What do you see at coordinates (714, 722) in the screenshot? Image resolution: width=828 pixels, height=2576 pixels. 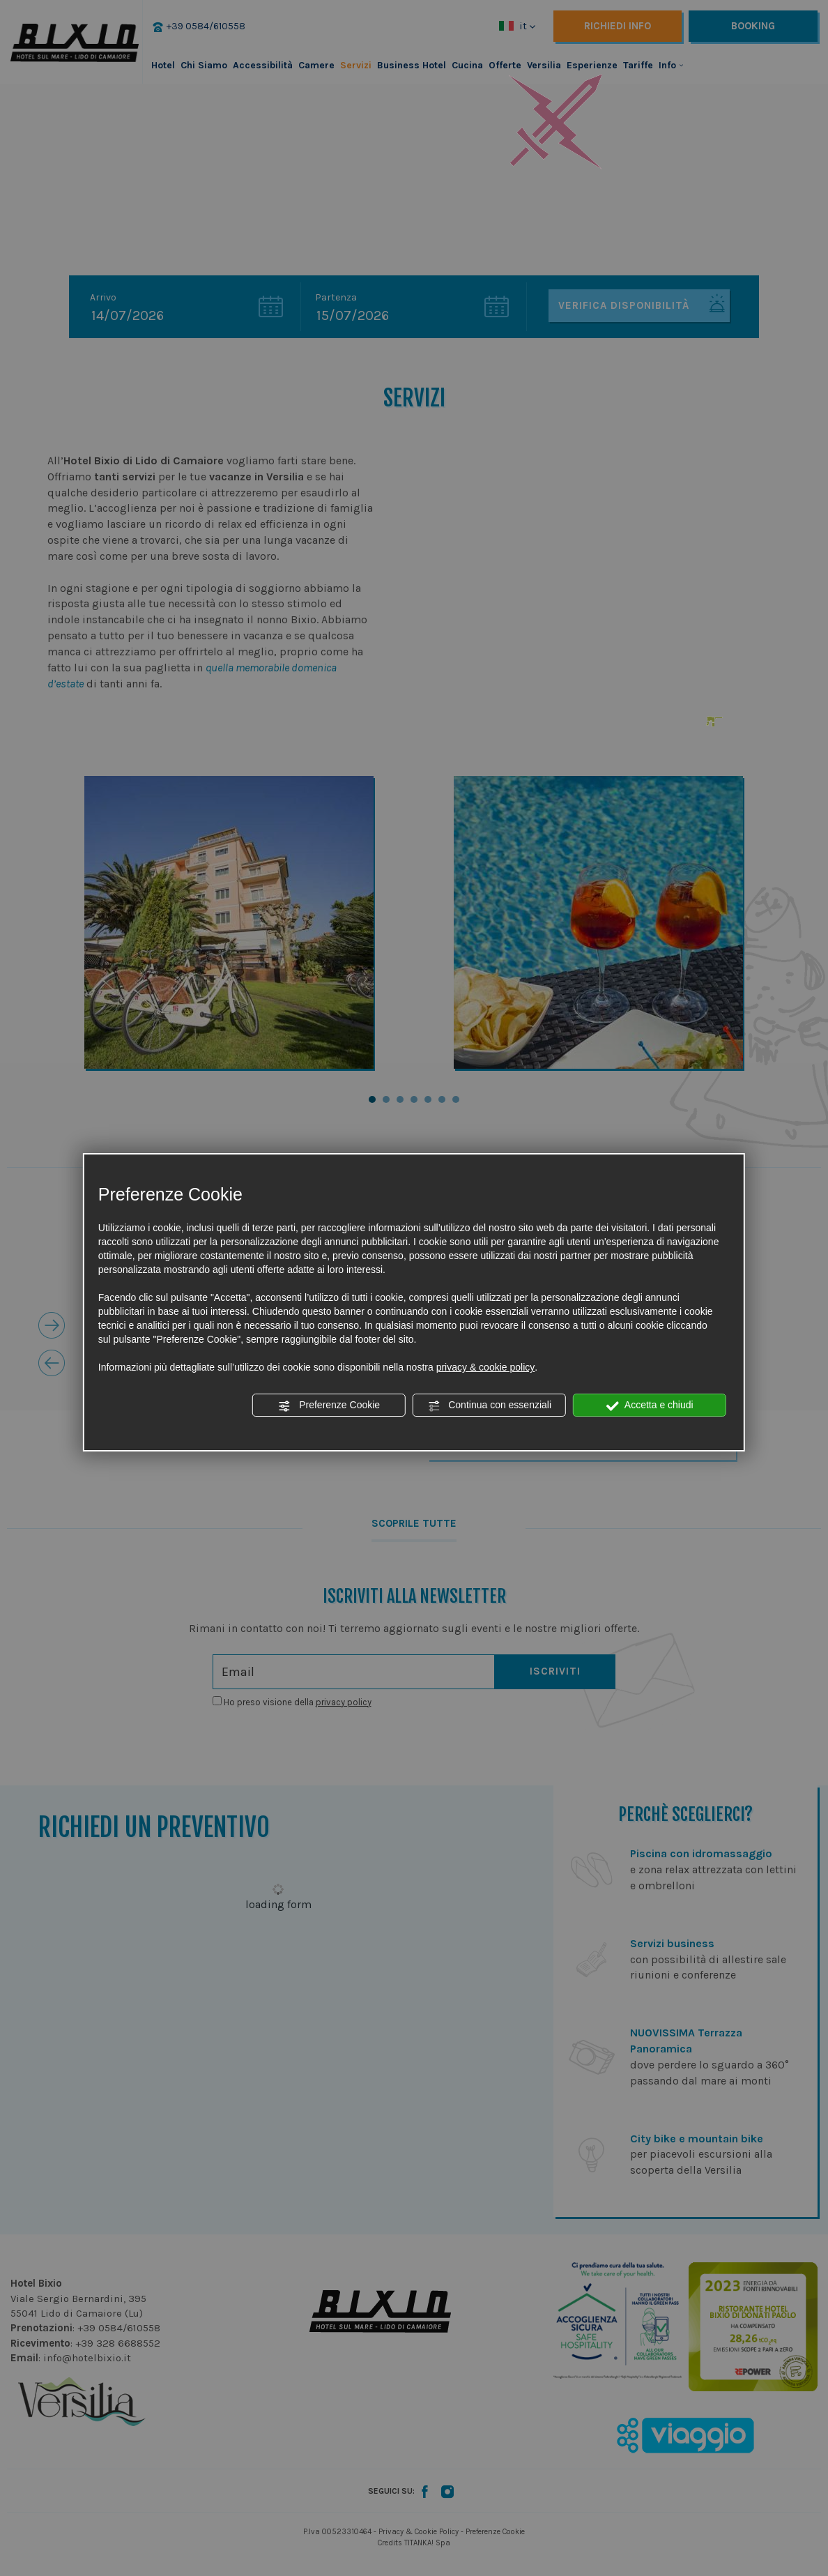 I see `select weapon or firearm in game inventory` at bounding box center [714, 722].